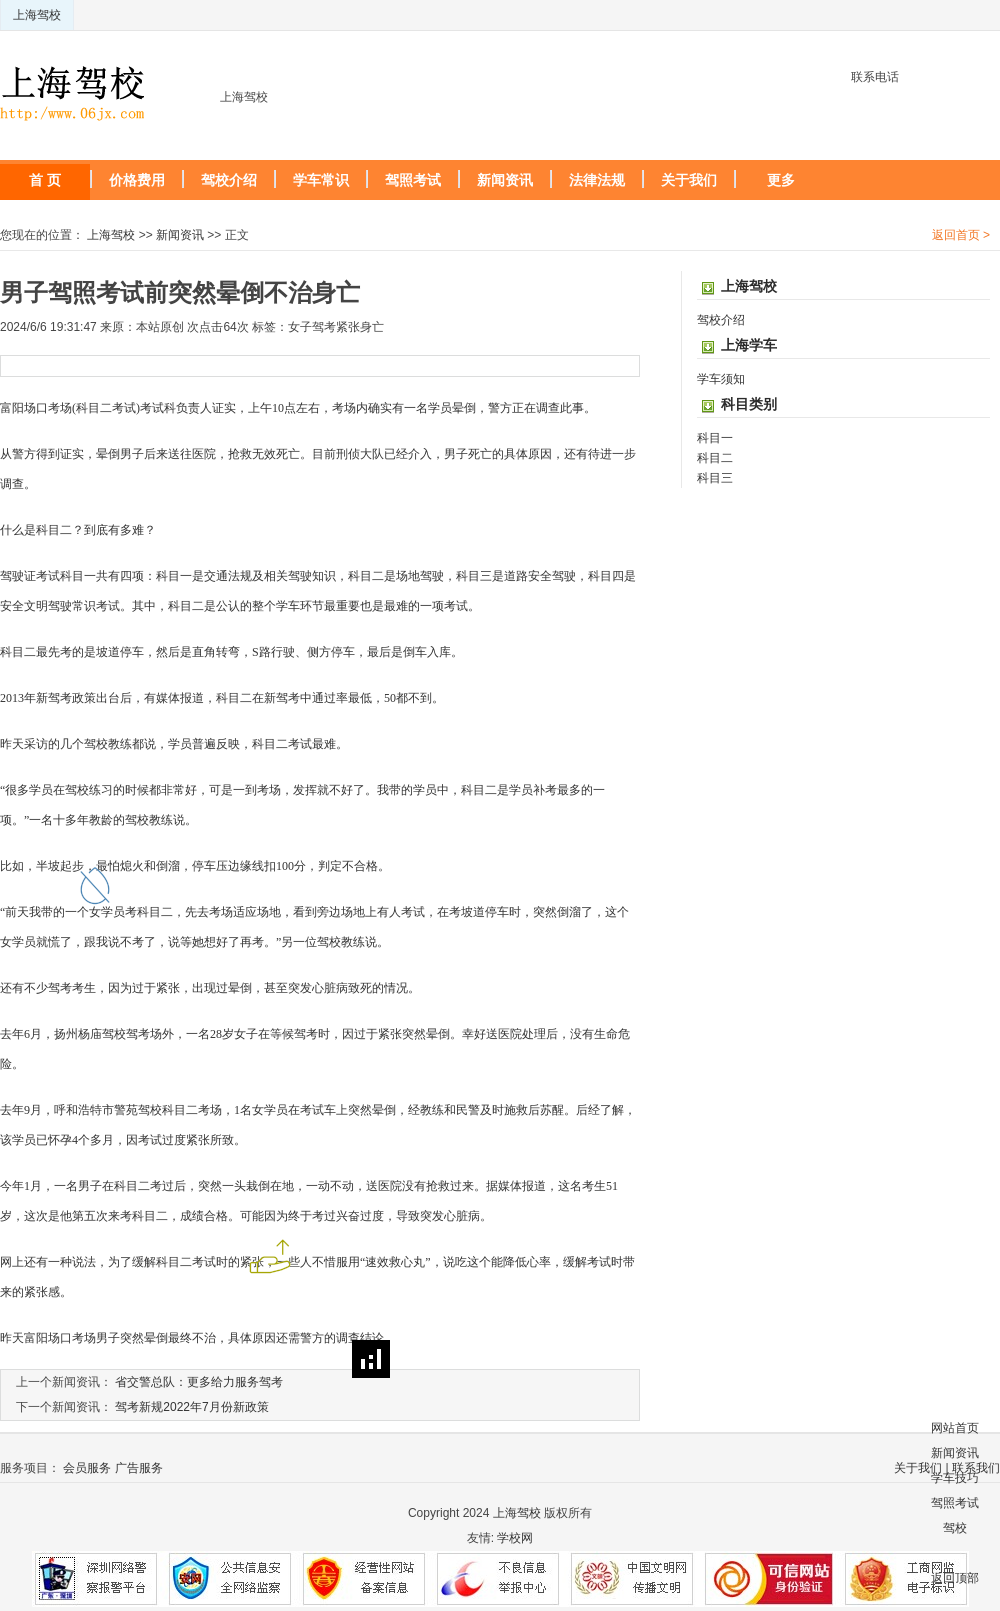 This screenshot has height=1611, width=1000. Describe the element at coordinates (95, 887) in the screenshot. I see `disable water or liquid detection` at that location.